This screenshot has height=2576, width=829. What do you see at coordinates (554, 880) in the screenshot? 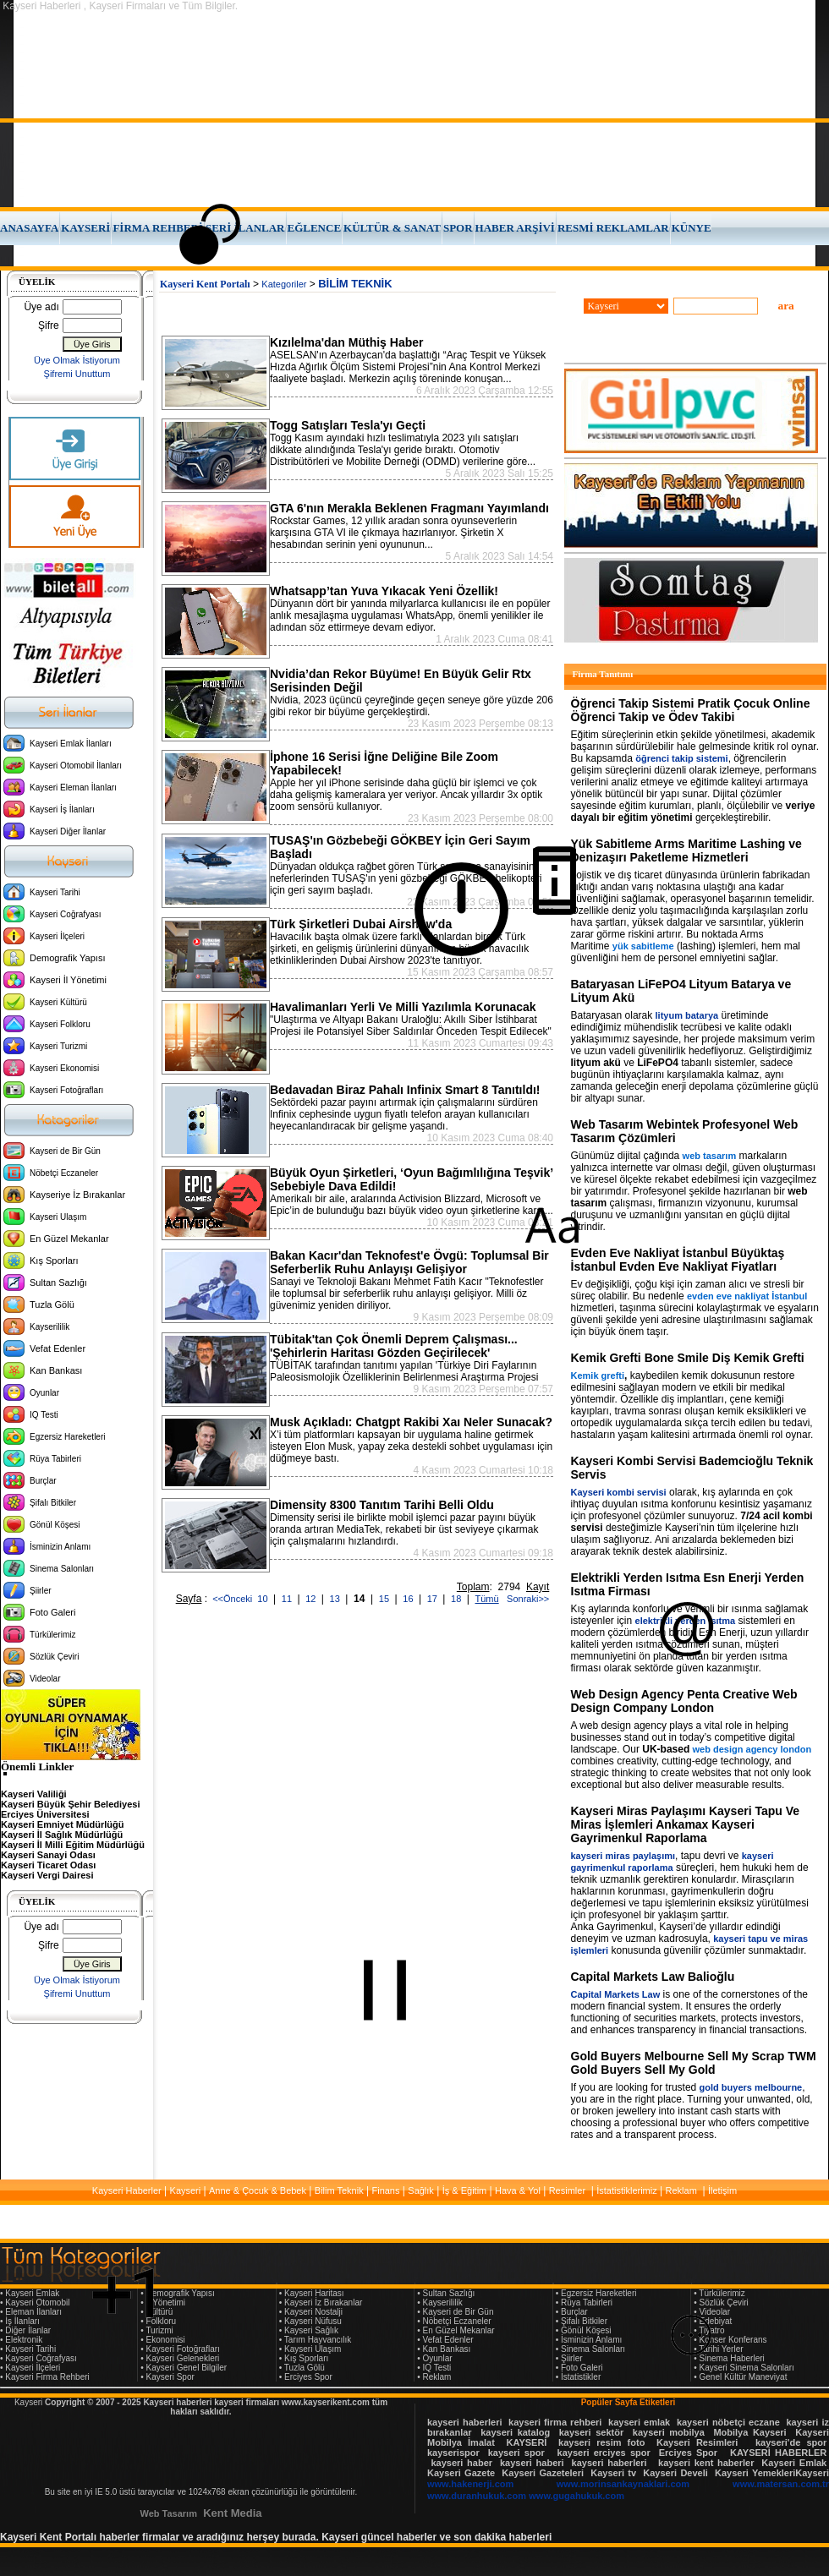
I see `view device information` at bounding box center [554, 880].